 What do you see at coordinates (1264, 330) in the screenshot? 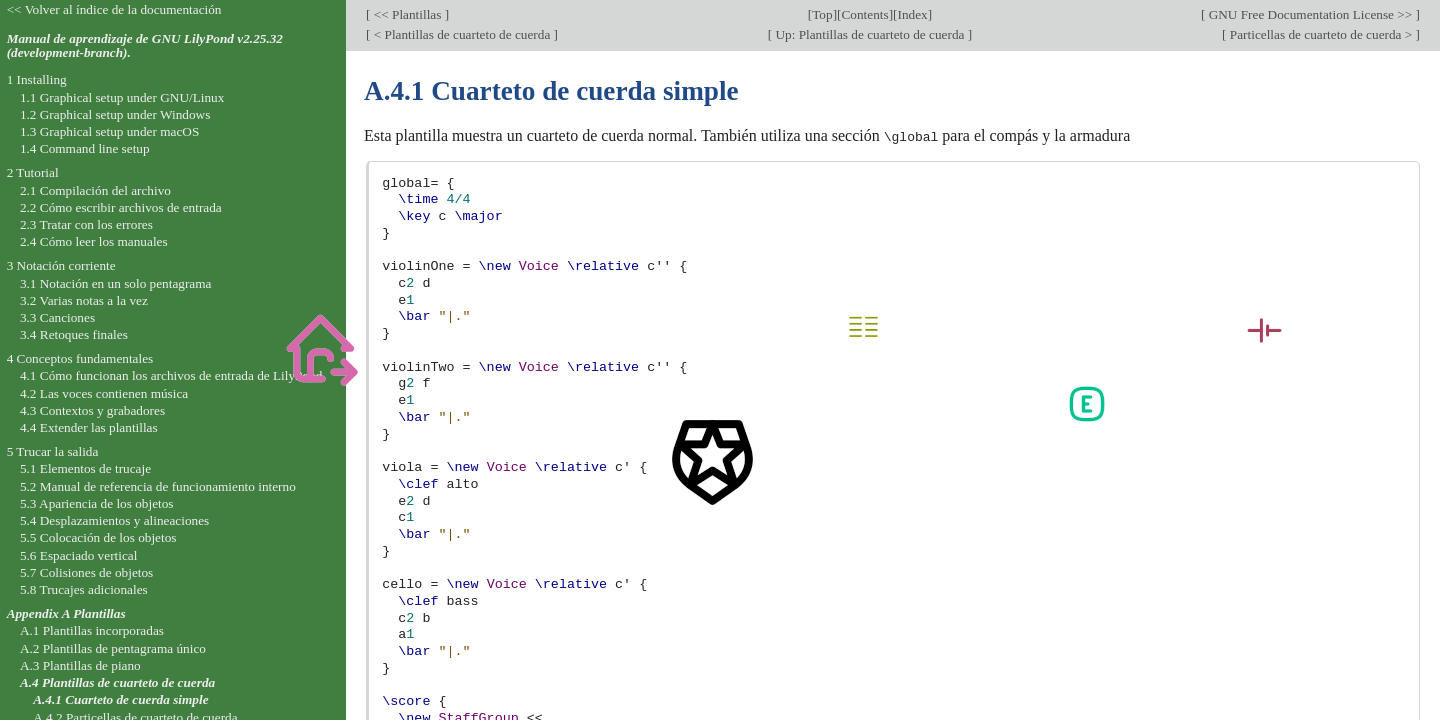
I see `represents a battery or power cell in a circuit diagram` at bounding box center [1264, 330].